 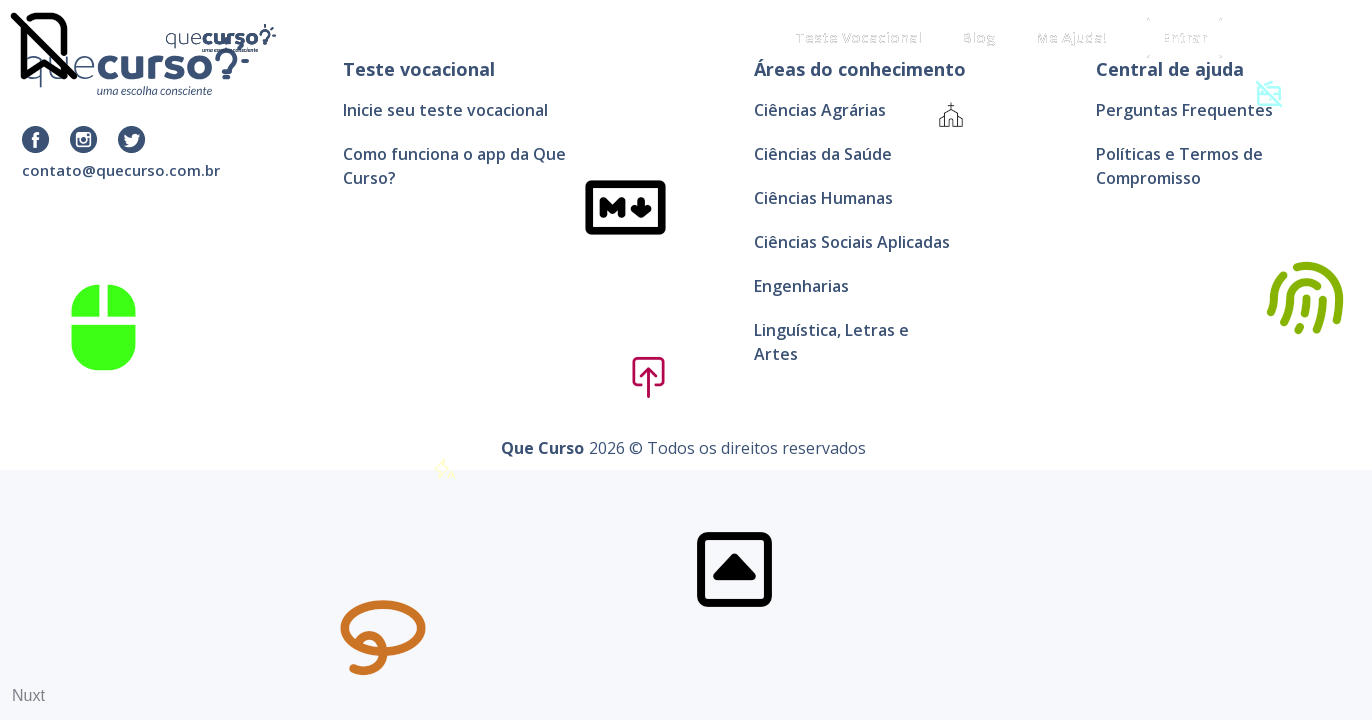 I want to click on expand or collapse a section upward, so click(x=734, y=569).